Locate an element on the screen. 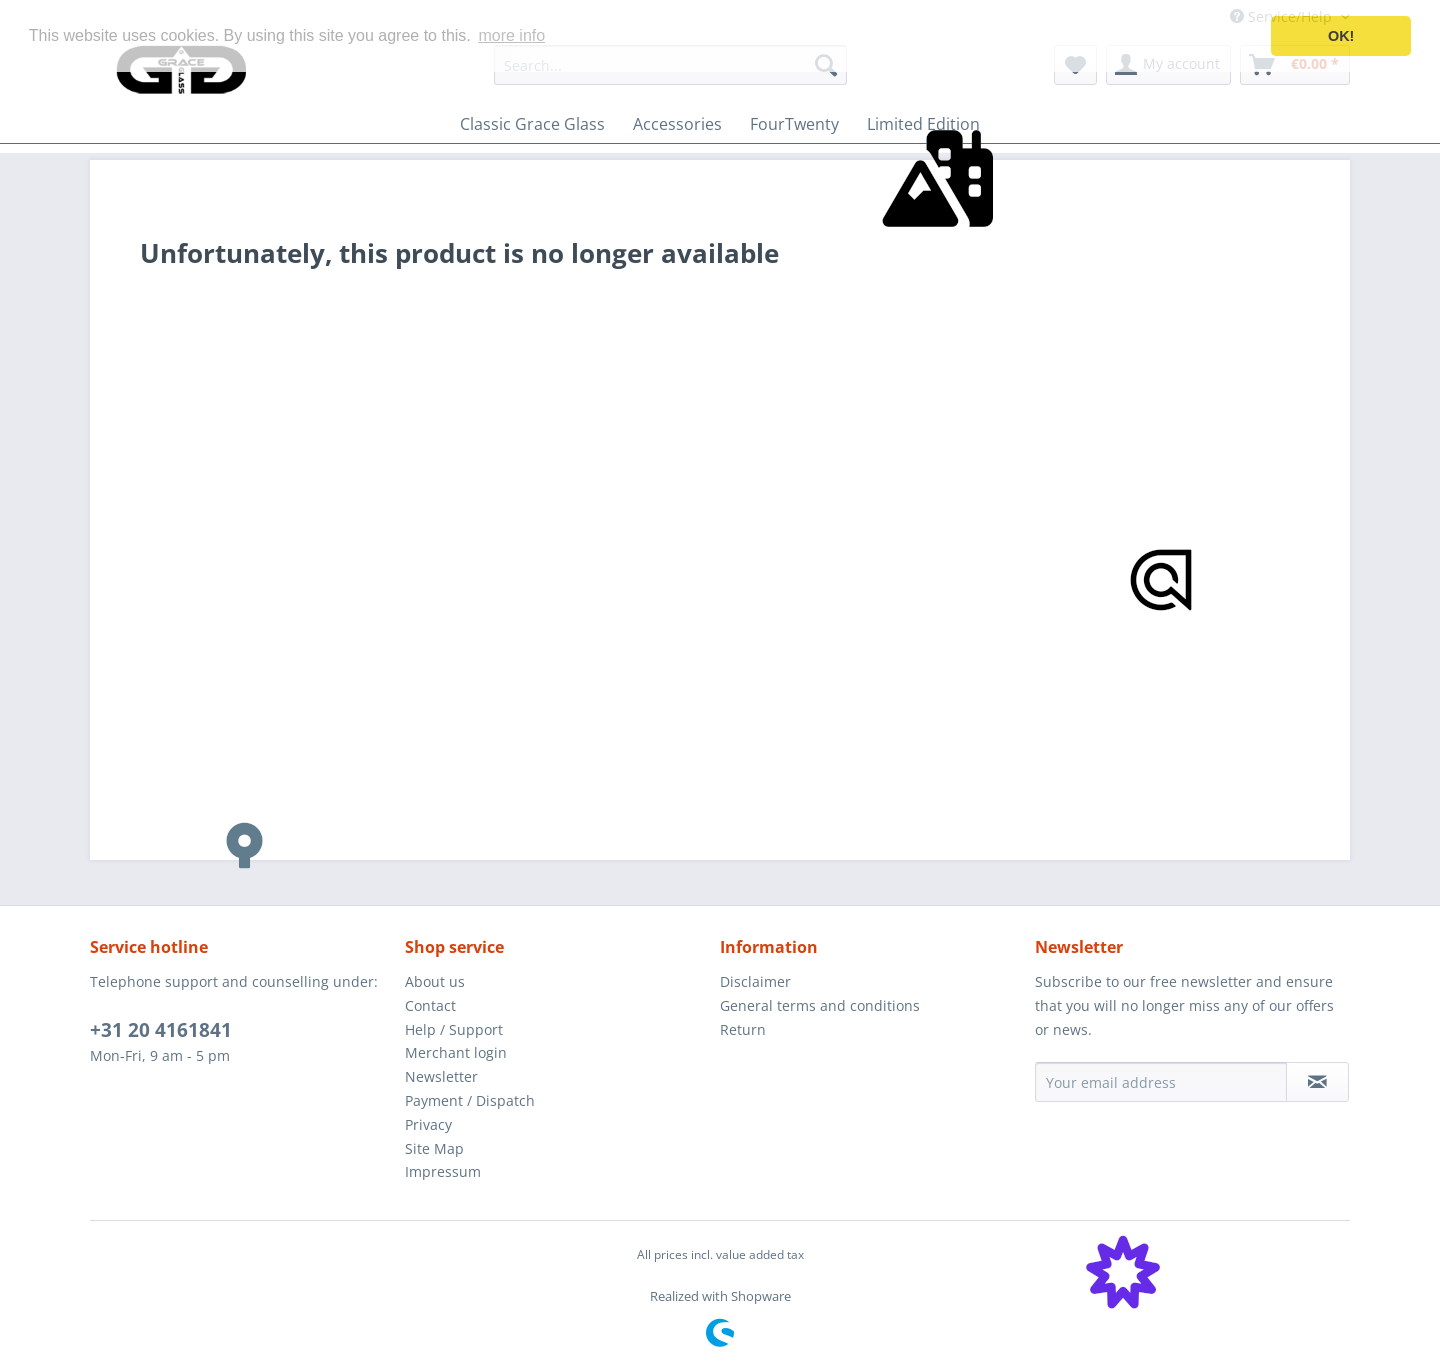  algolia search service logo is located at coordinates (1161, 580).